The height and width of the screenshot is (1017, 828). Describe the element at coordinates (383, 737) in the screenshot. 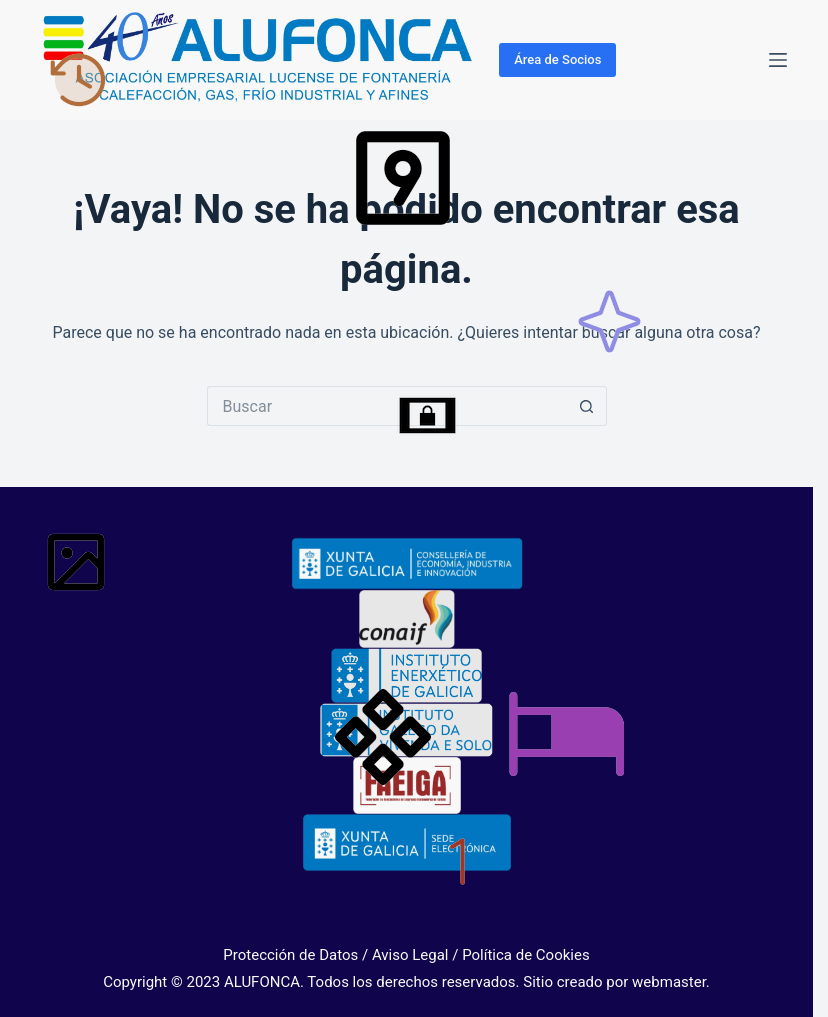

I see `access app grid or dashboard` at that location.